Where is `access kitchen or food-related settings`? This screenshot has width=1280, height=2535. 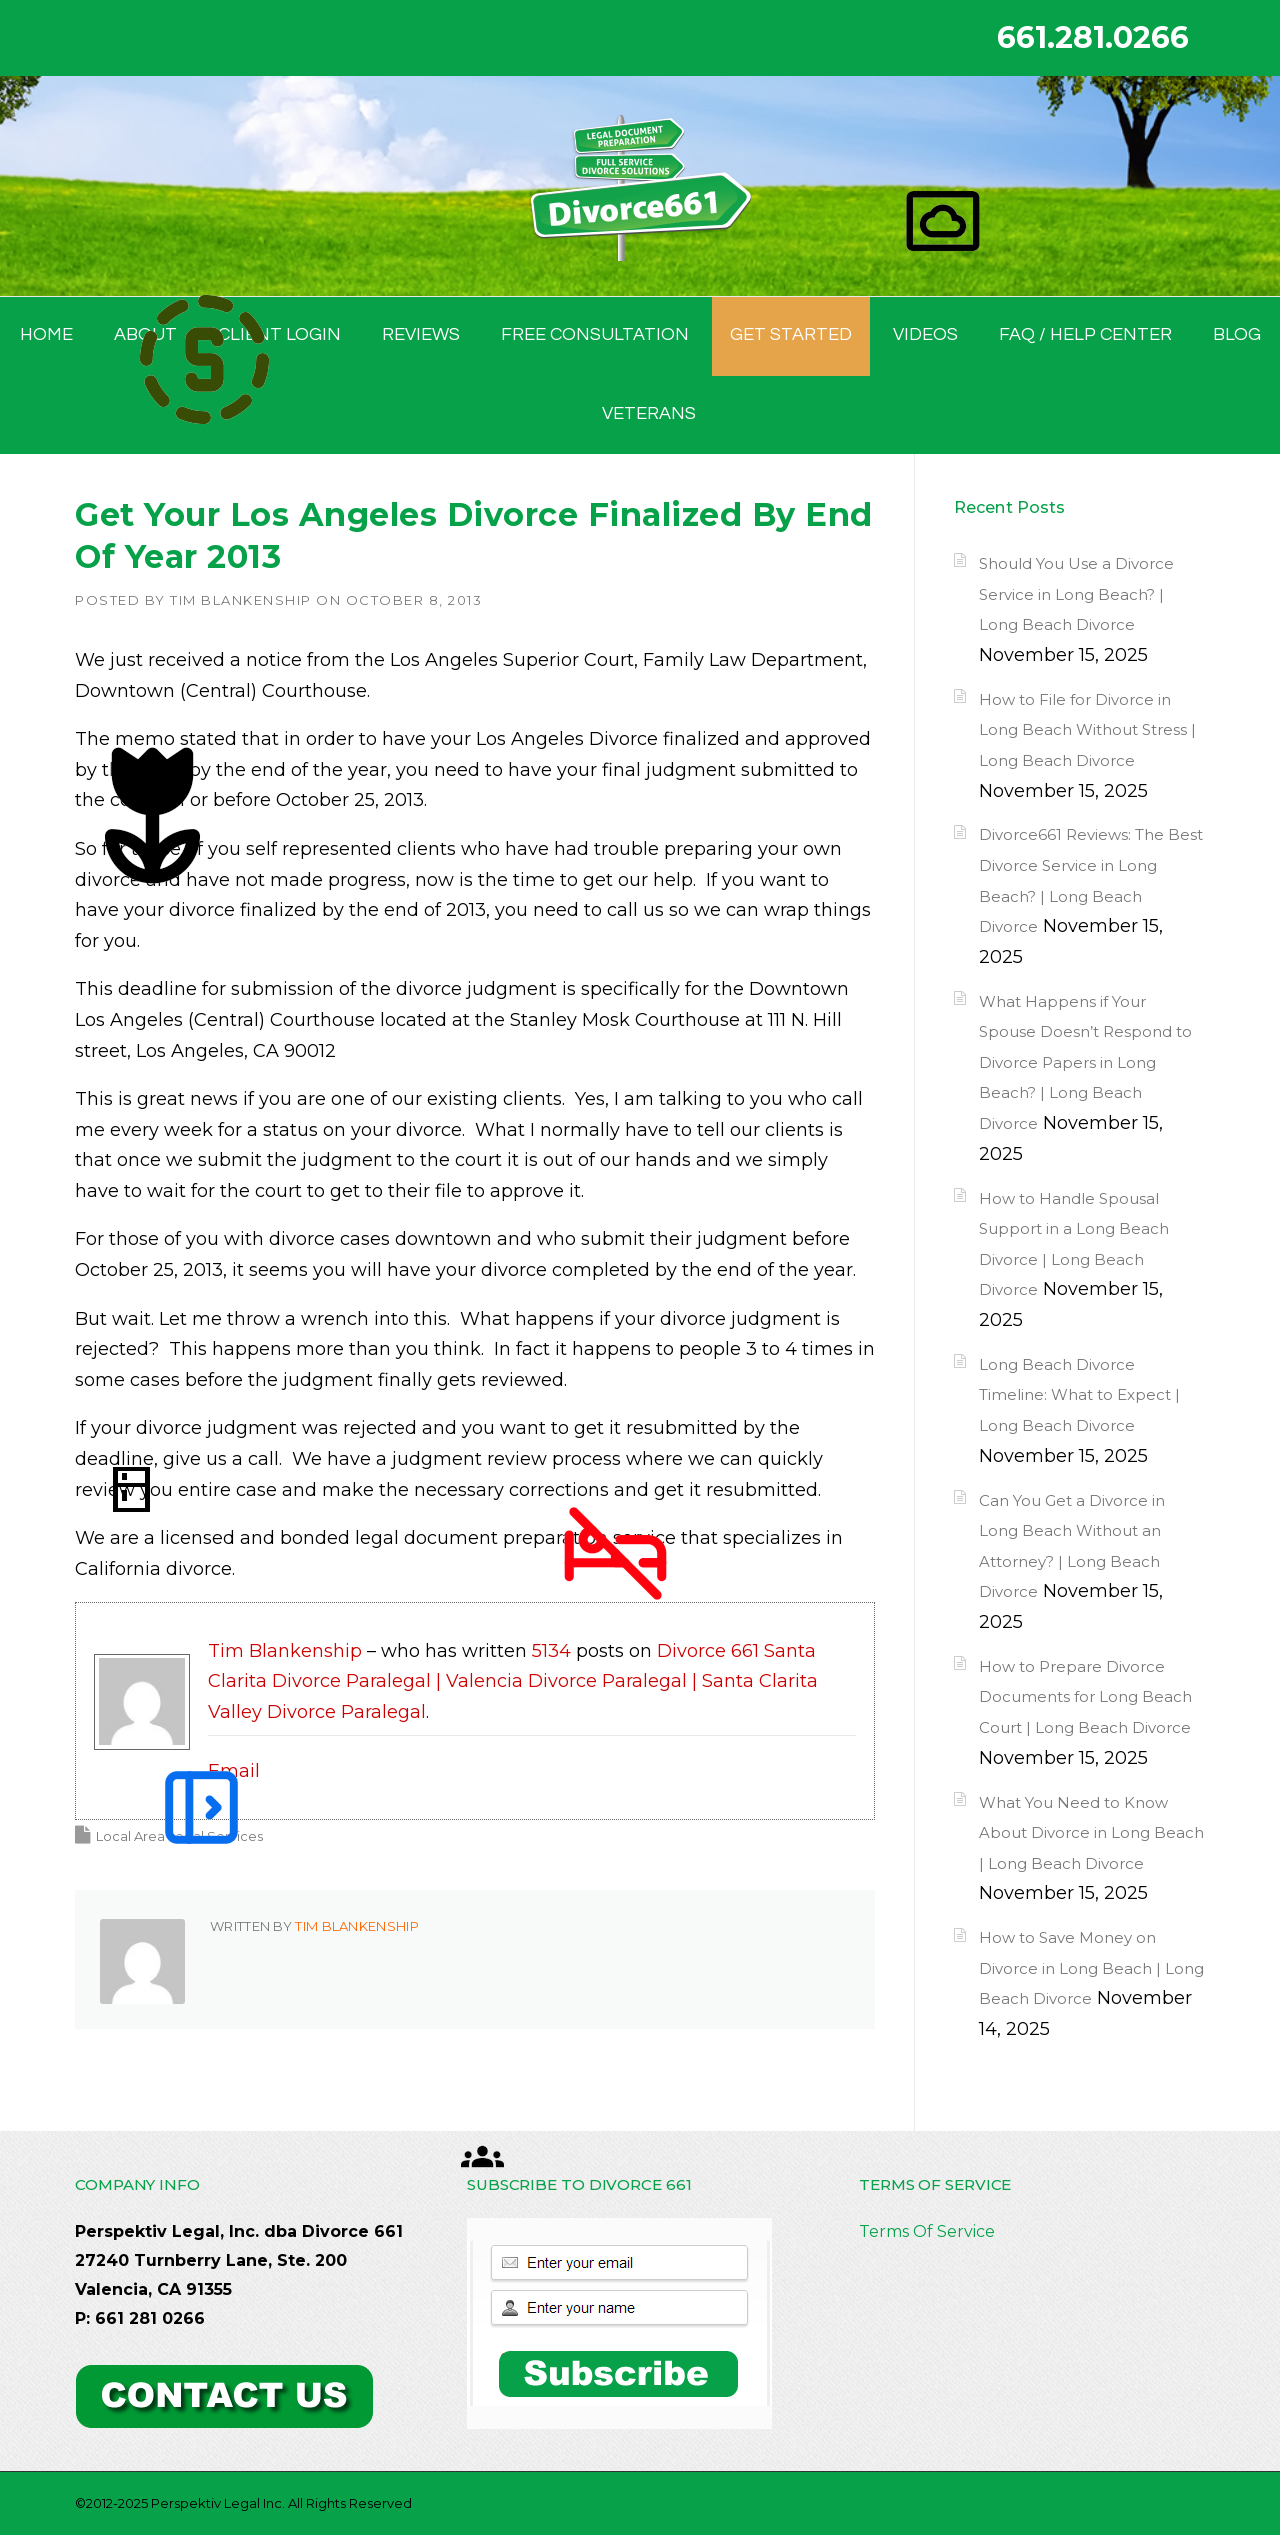 access kitchen or food-related settings is located at coordinates (131, 1489).